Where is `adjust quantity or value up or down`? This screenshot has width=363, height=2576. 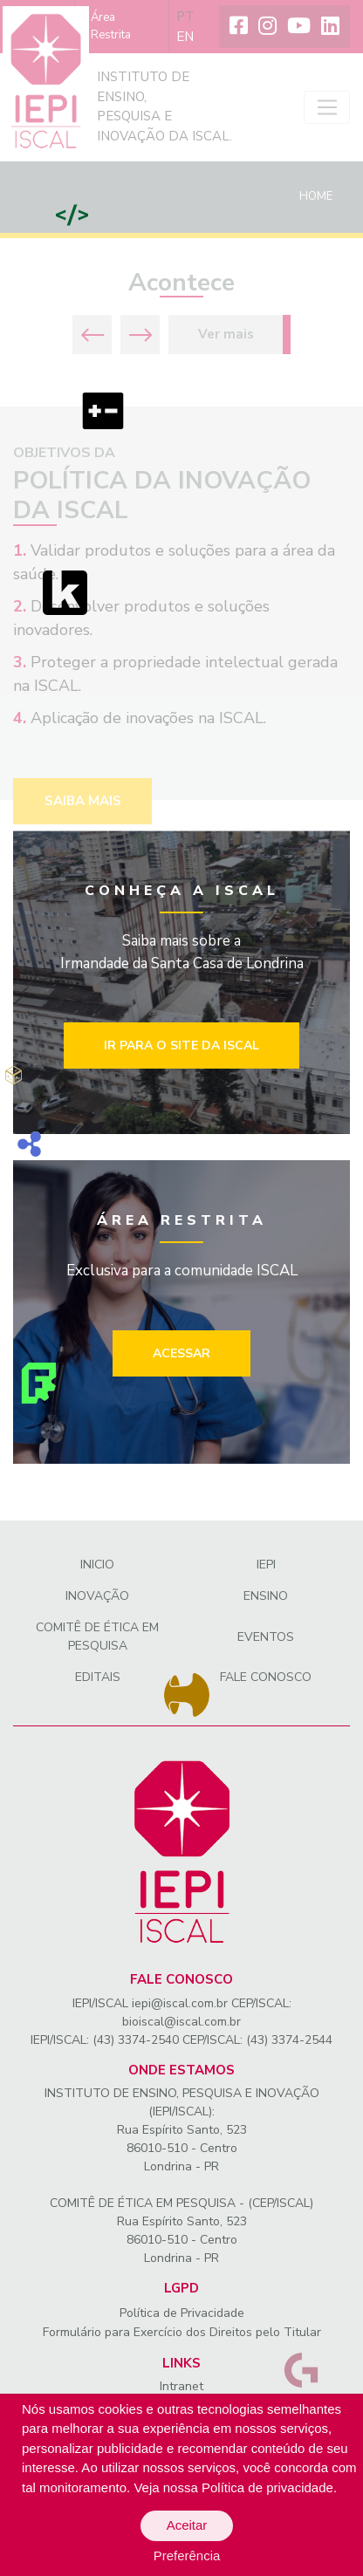
adjust quantity or value up or down is located at coordinates (103, 411).